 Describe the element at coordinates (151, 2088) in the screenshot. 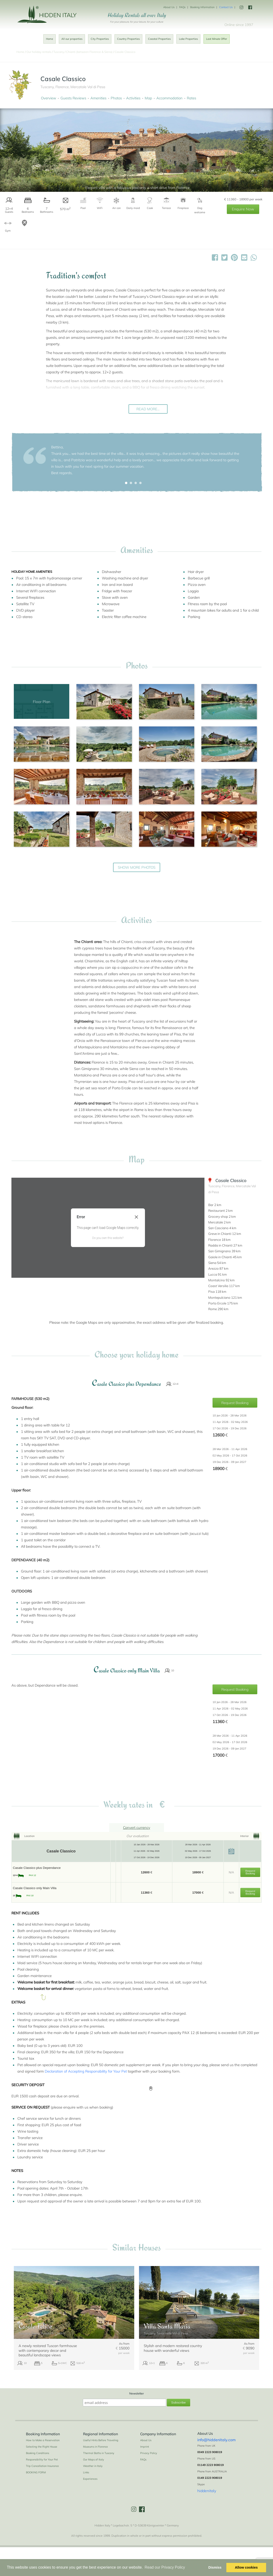

I see `middle mouse button click action` at that location.